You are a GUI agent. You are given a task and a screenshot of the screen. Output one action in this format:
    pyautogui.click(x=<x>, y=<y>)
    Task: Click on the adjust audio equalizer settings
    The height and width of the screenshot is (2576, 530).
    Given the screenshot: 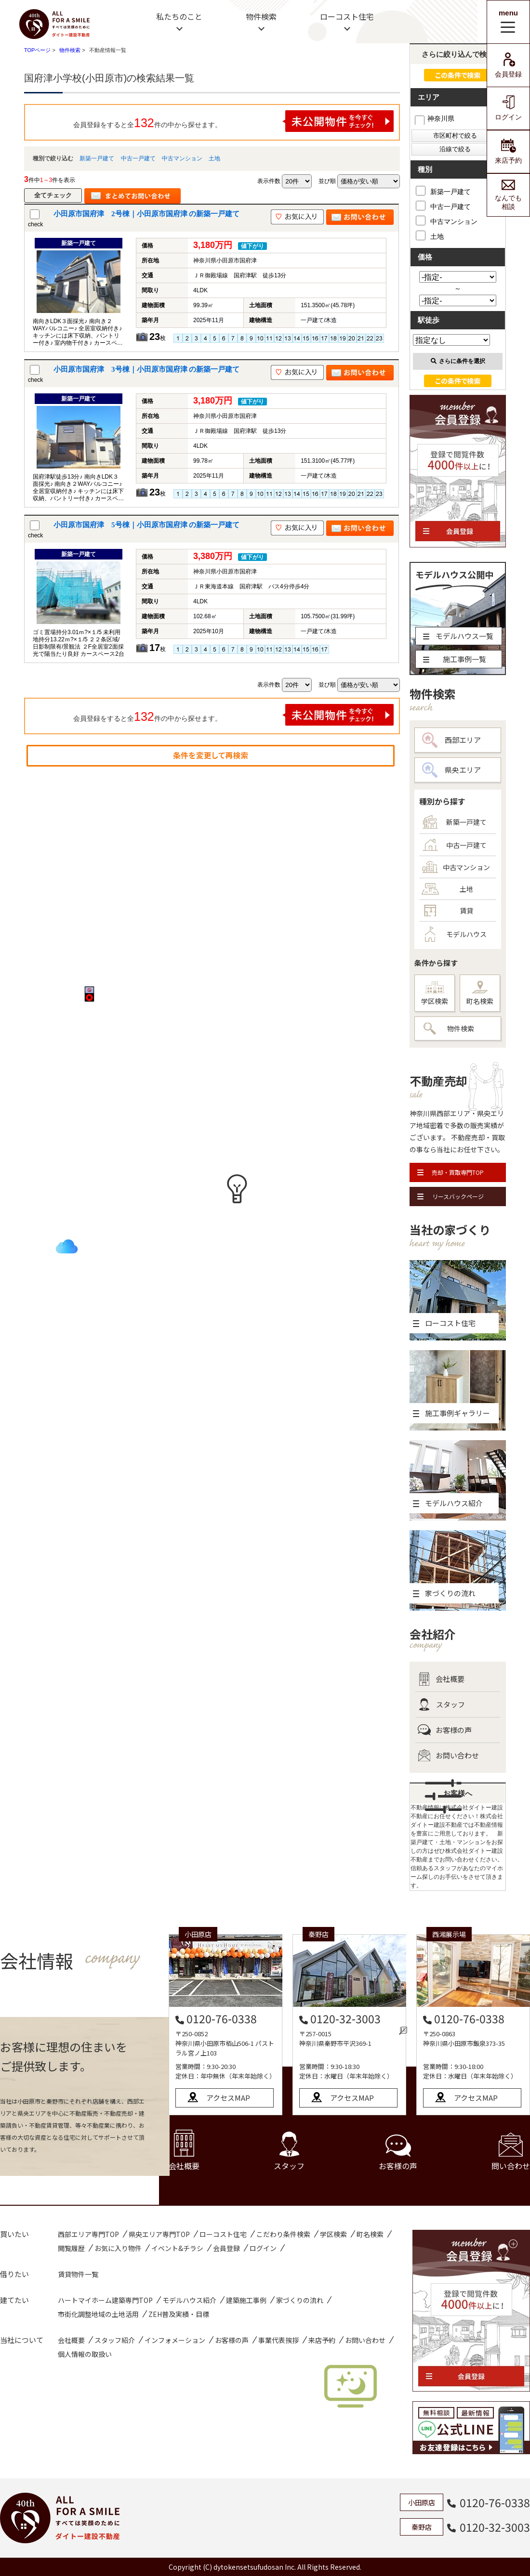 What is the action you would take?
    pyautogui.click(x=443, y=1795)
    